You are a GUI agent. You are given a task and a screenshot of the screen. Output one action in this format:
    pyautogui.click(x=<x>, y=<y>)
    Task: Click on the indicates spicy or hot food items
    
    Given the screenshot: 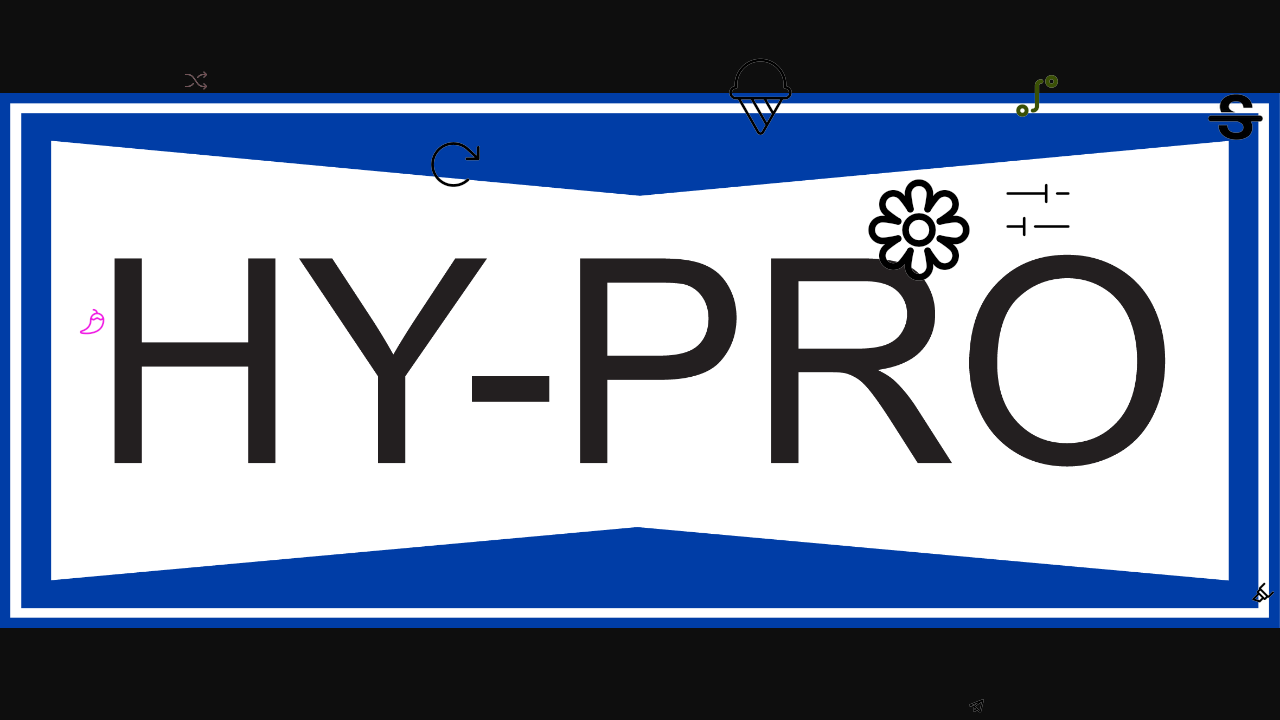 What is the action you would take?
    pyautogui.click(x=93, y=322)
    